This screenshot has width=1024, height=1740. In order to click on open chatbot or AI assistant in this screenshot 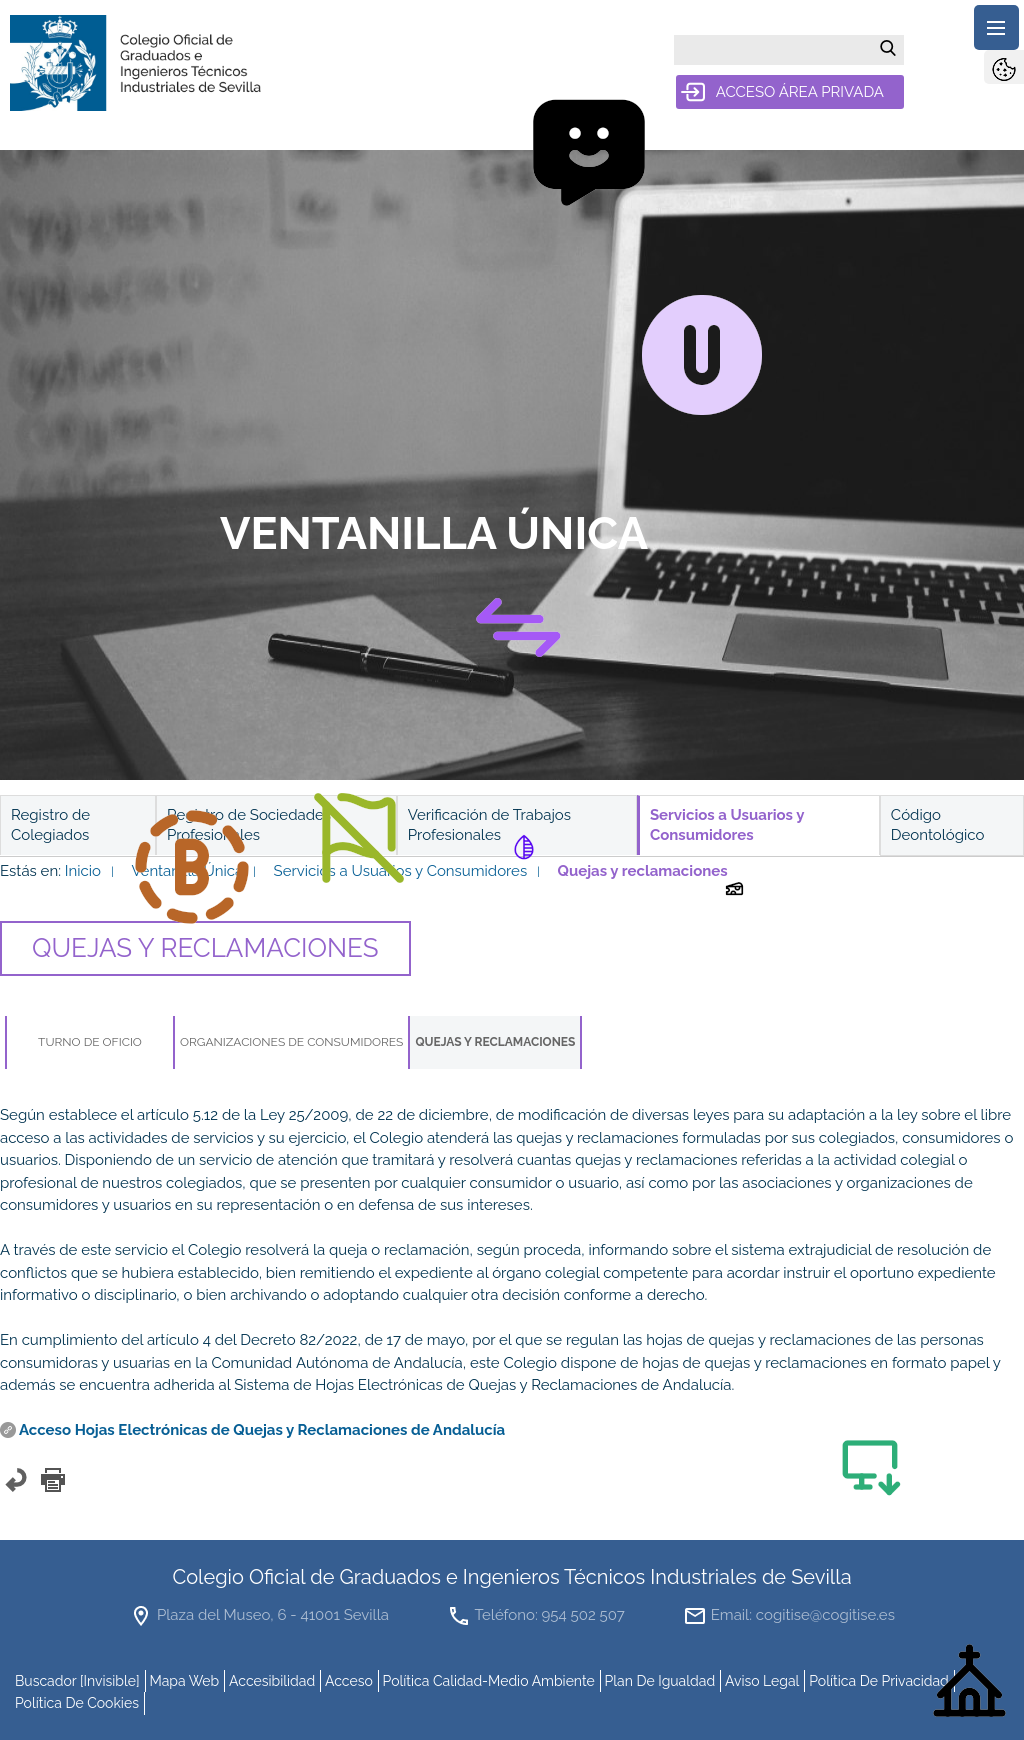, I will do `click(589, 150)`.